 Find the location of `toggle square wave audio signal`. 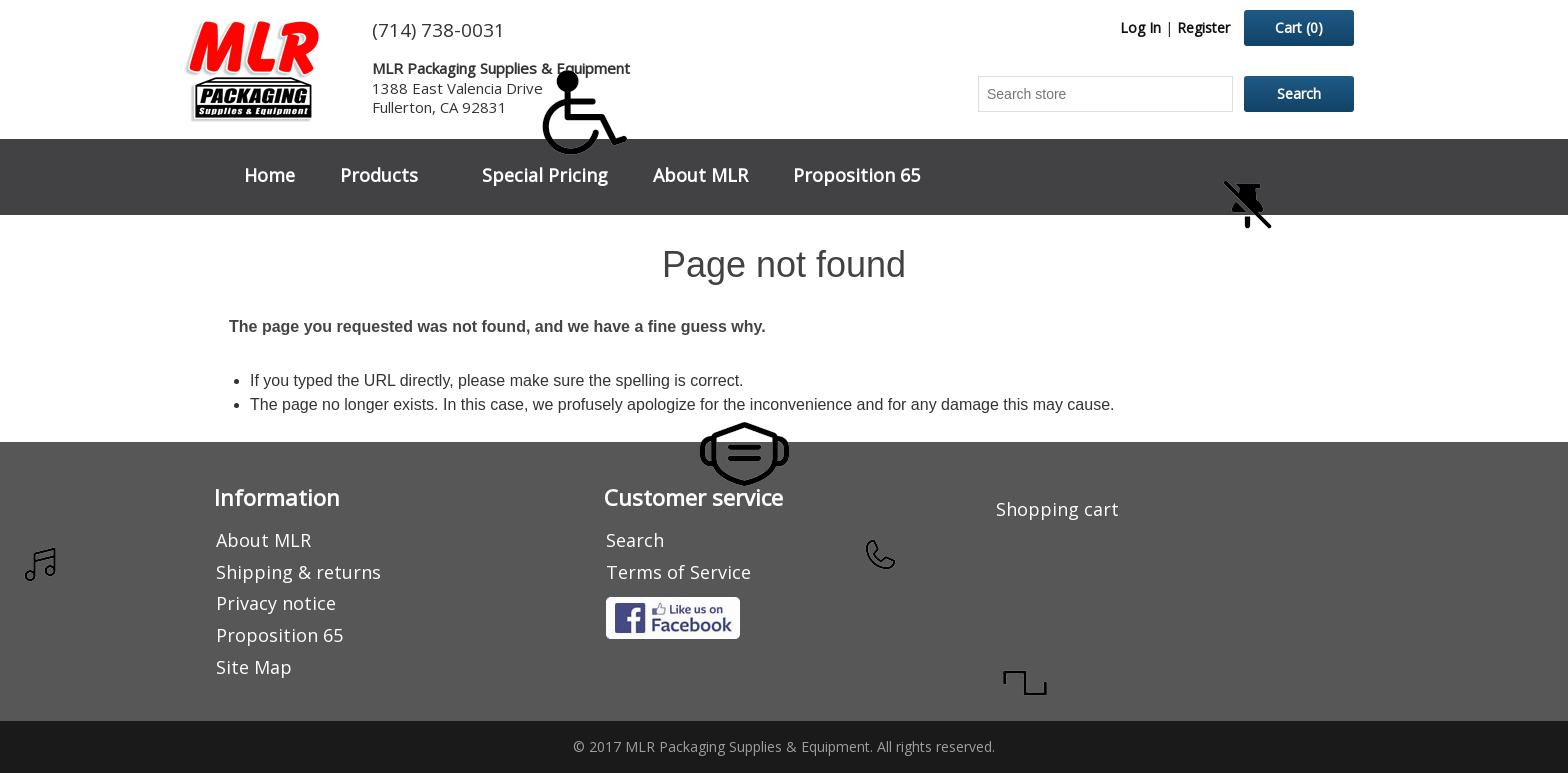

toggle square wave audio signal is located at coordinates (1025, 683).